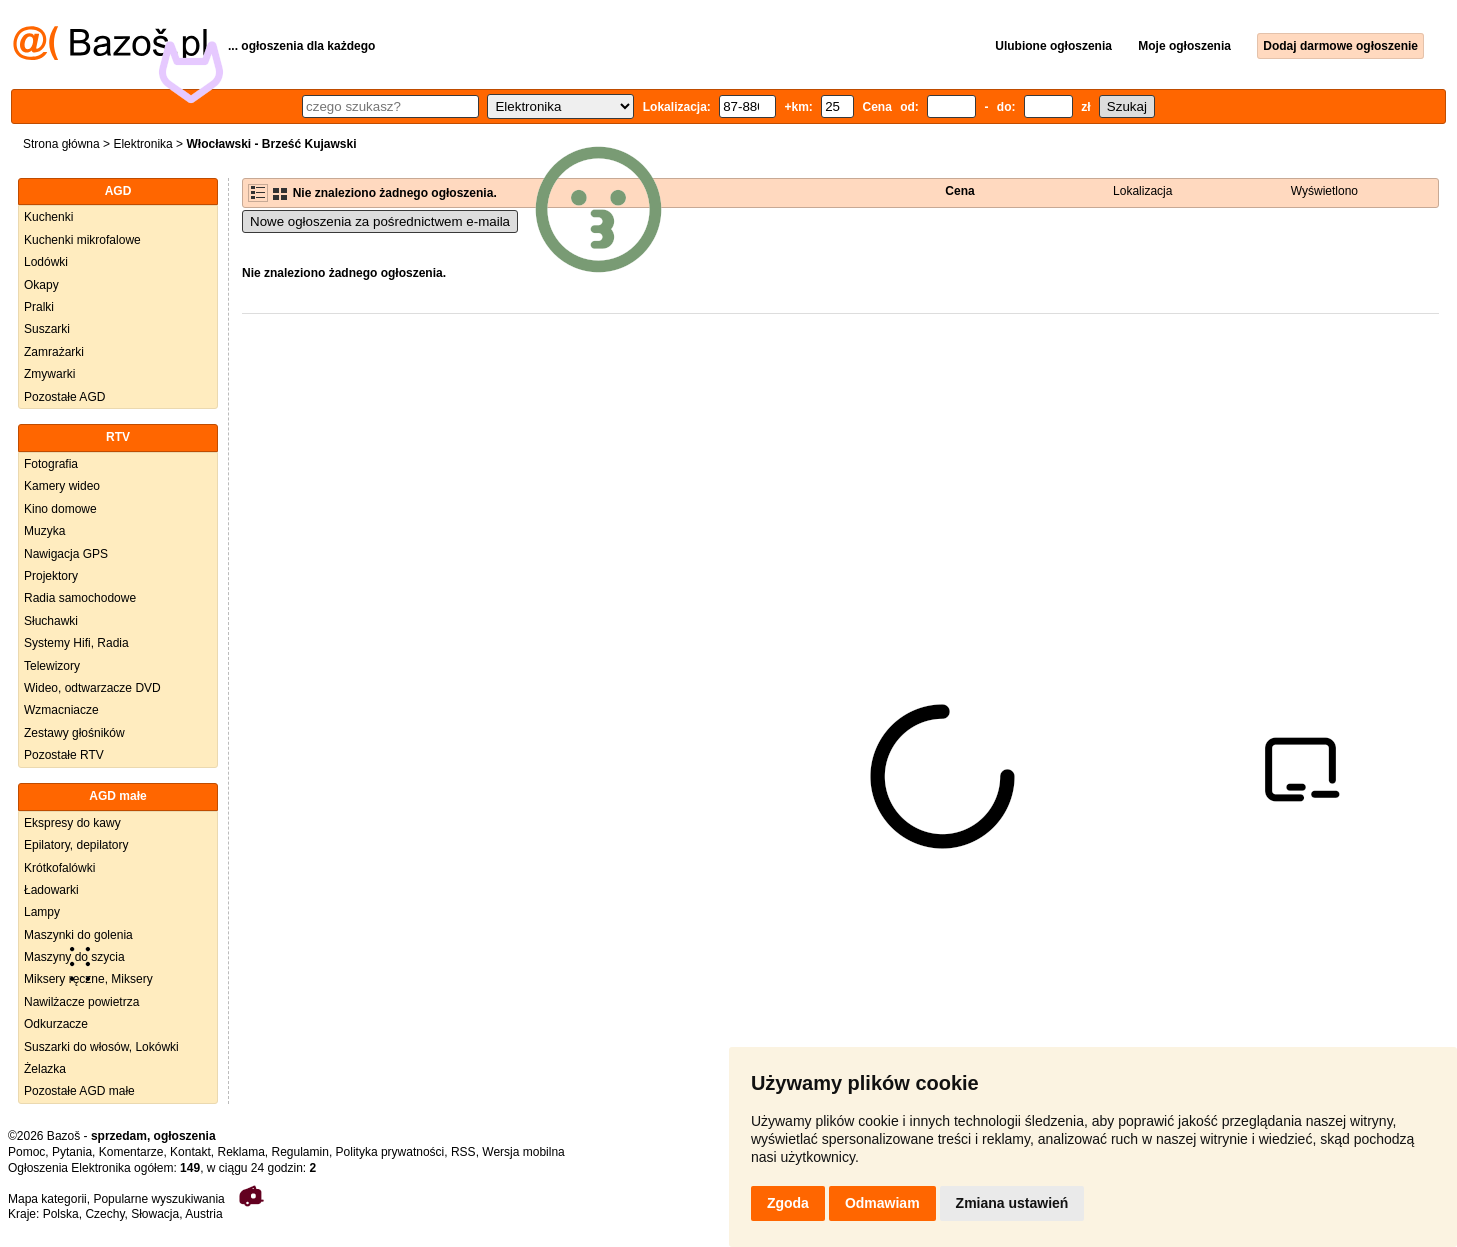  Describe the element at coordinates (942, 776) in the screenshot. I see `loading content in progress` at that location.